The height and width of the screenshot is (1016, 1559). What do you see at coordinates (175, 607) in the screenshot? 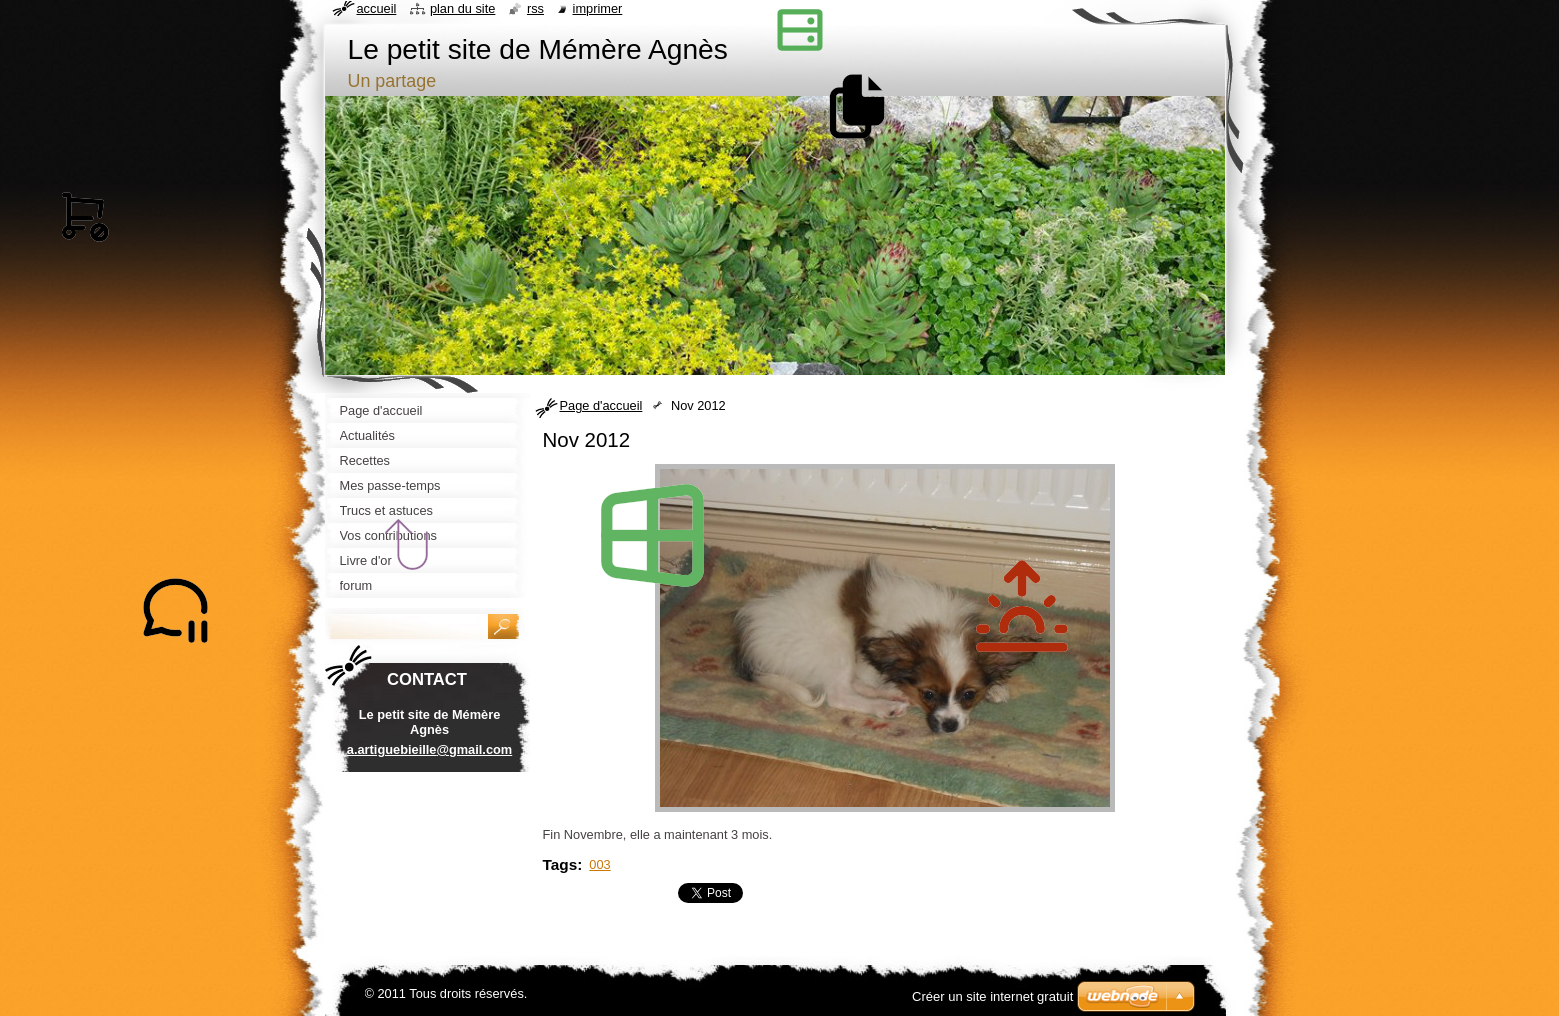
I see `pause message notifications` at bounding box center [175, 607].